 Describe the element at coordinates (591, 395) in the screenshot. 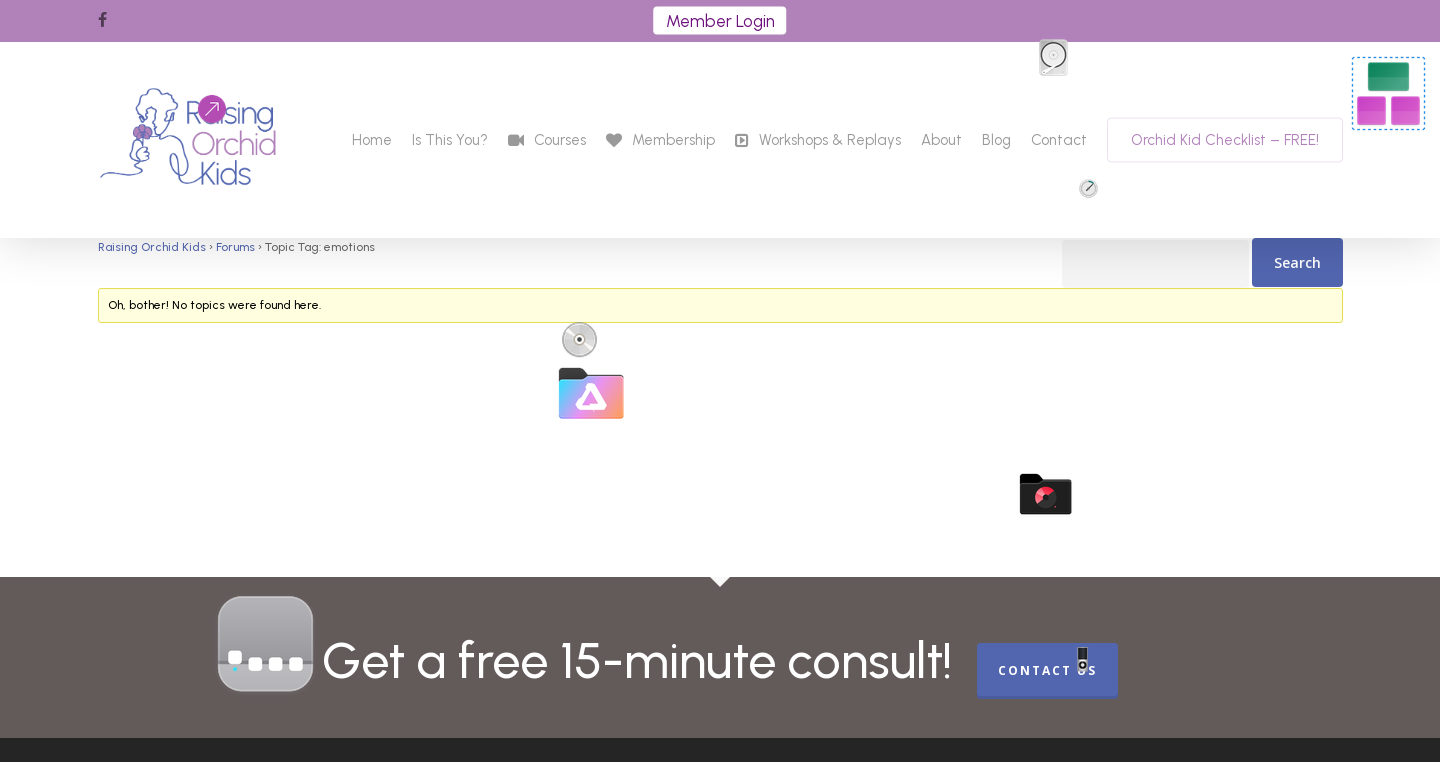

I see `open the Affinity app folder` at that location.